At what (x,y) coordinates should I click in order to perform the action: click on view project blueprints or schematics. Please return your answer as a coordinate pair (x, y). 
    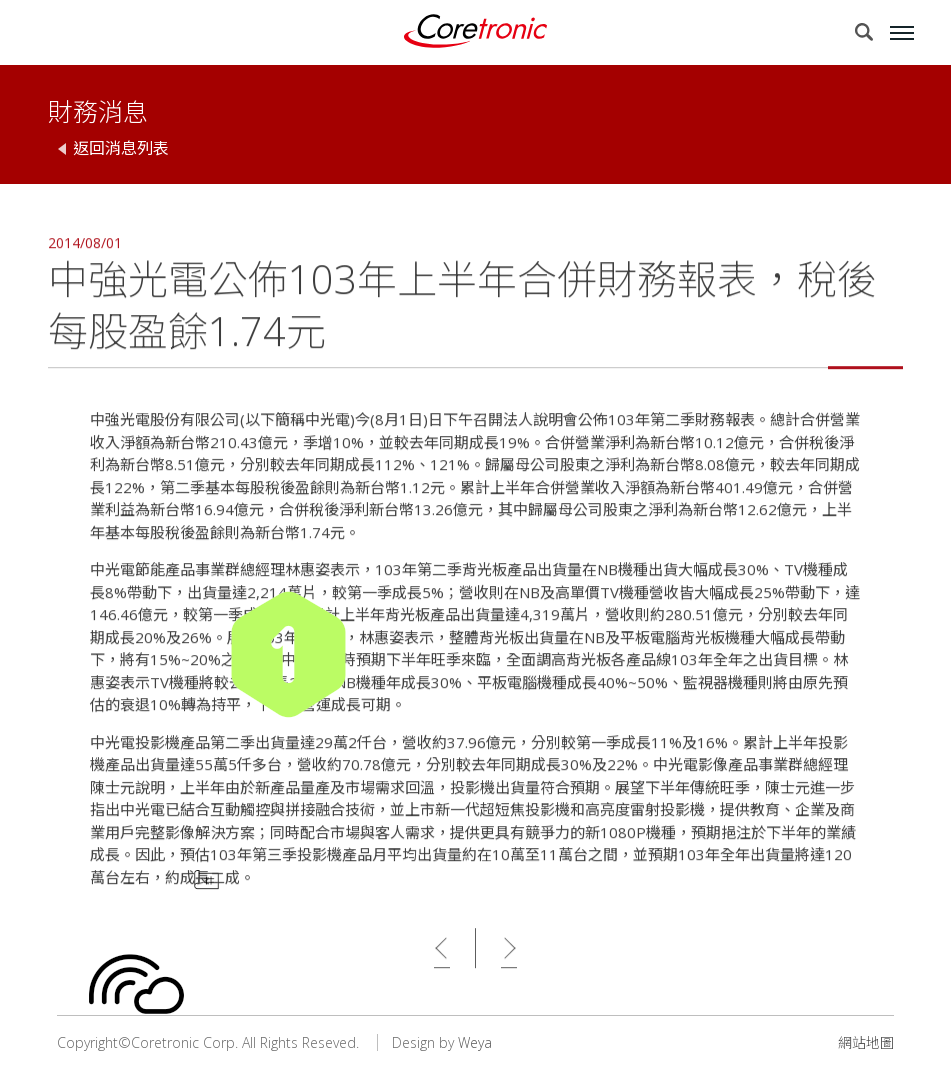
    Looking at the image, I should click on (206, 880).